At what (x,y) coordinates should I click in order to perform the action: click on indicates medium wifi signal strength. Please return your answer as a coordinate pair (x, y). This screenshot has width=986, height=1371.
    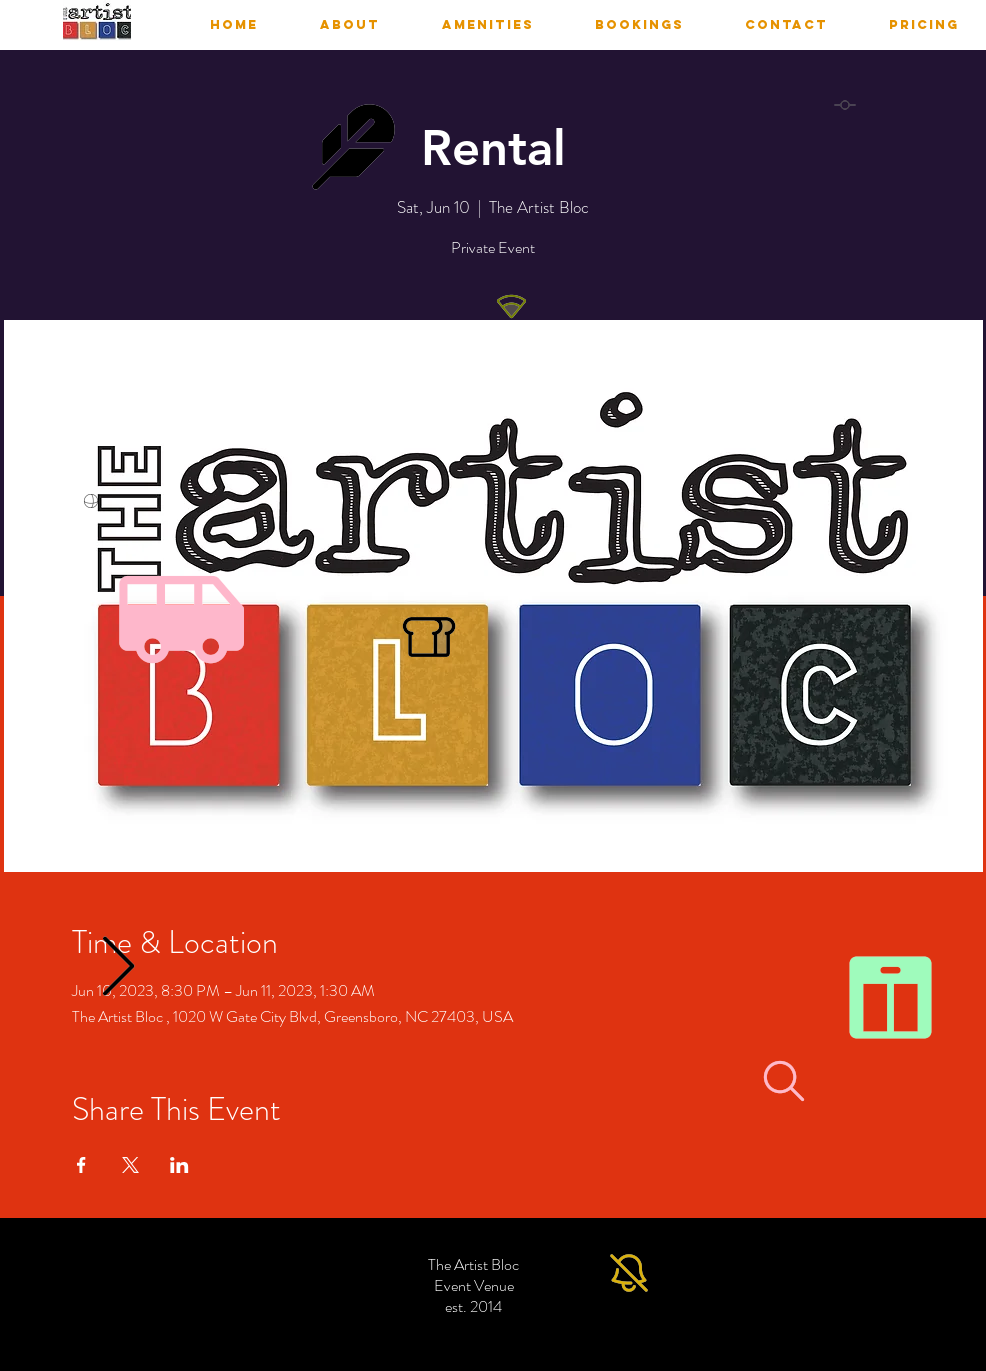
    Looking at the image, I should click on (511, 306).